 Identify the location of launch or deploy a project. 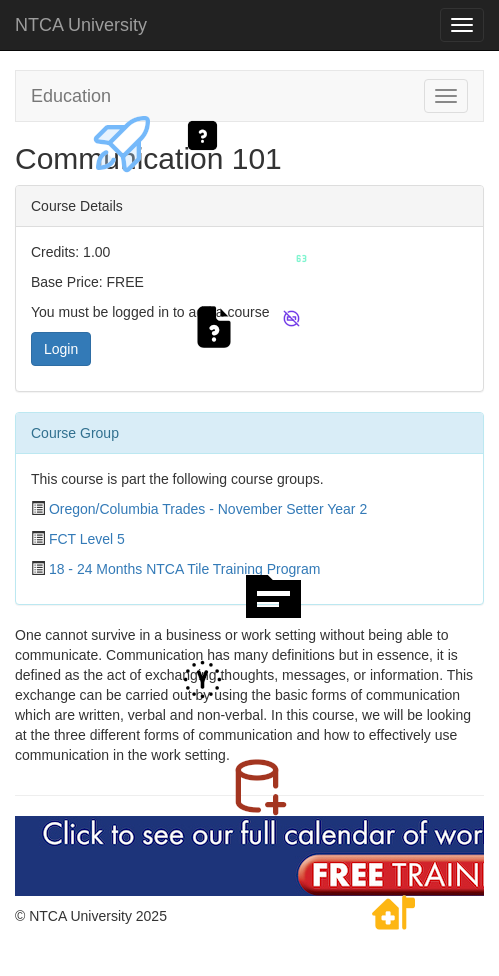
(123, 143).